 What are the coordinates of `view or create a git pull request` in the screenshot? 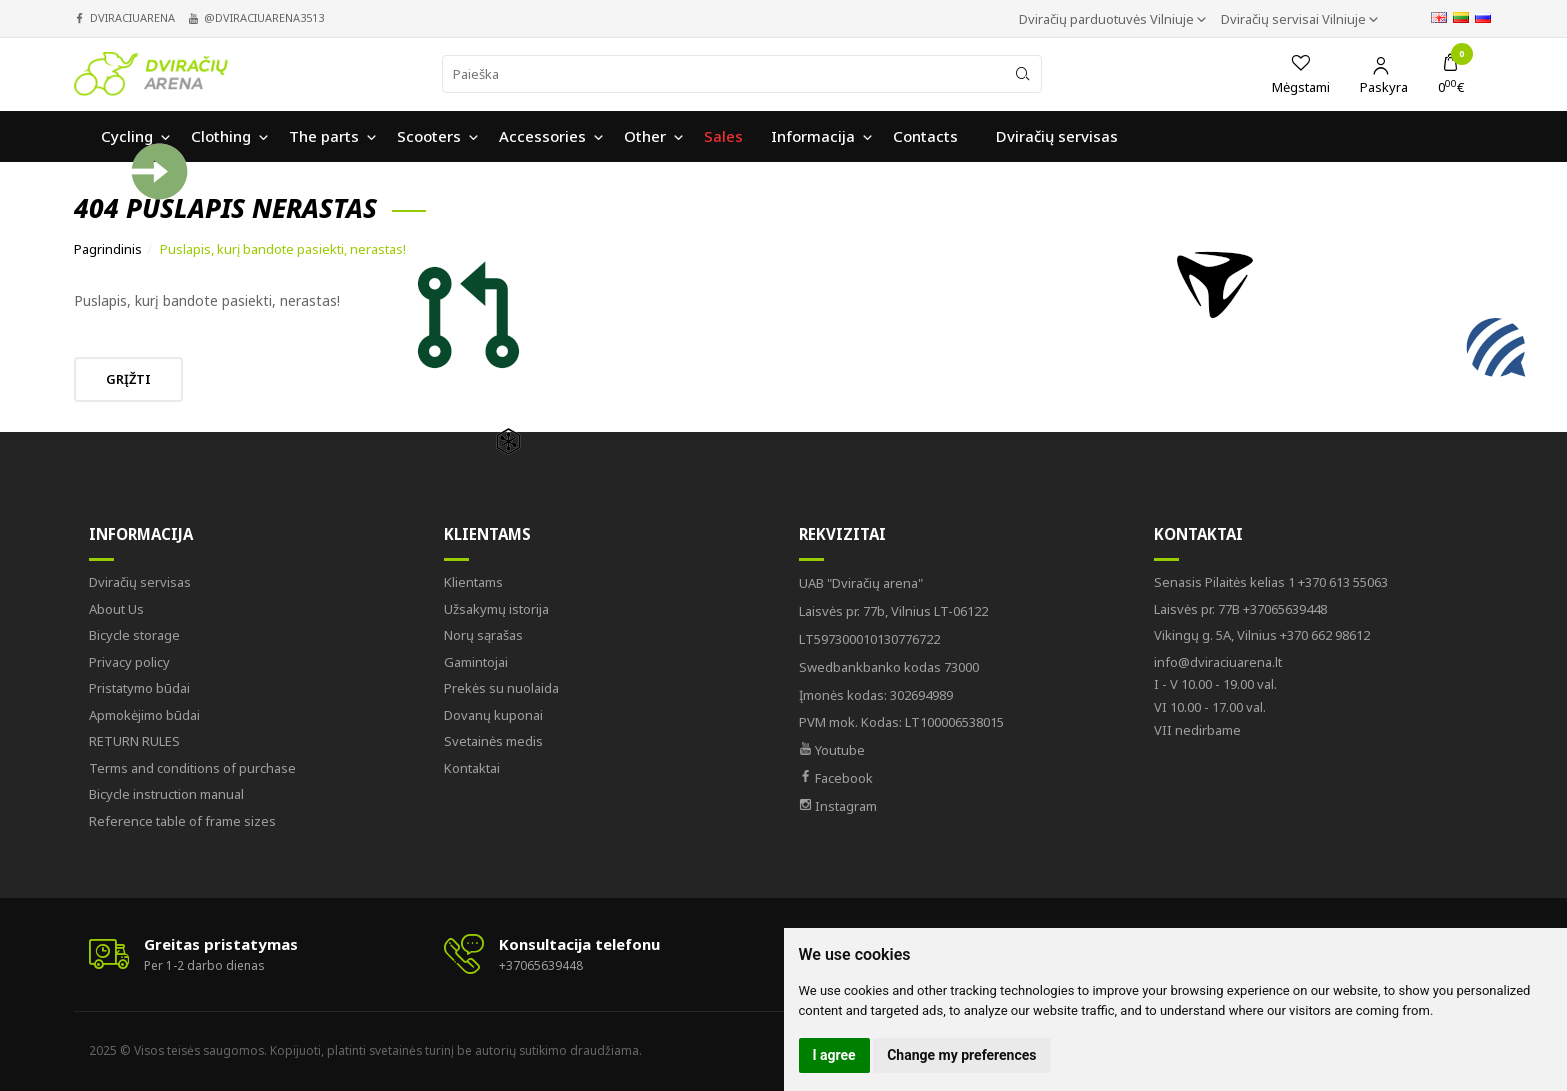 It's located at (468, 317).